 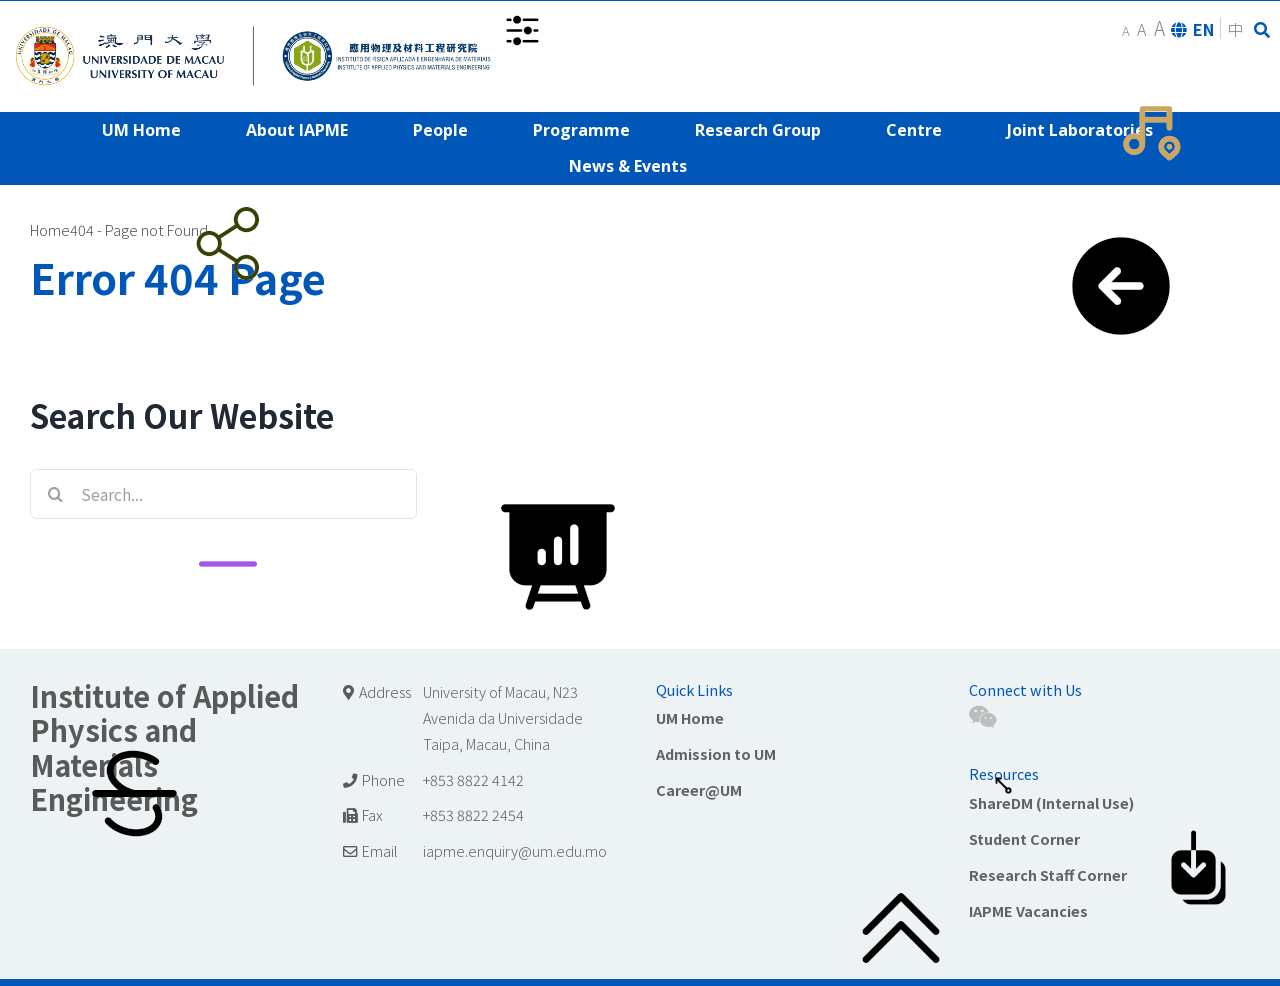 What do you see at coordinates (1198, 867) in the screenshot?
I see `download multiple files` at bounding box center [1198, 867].